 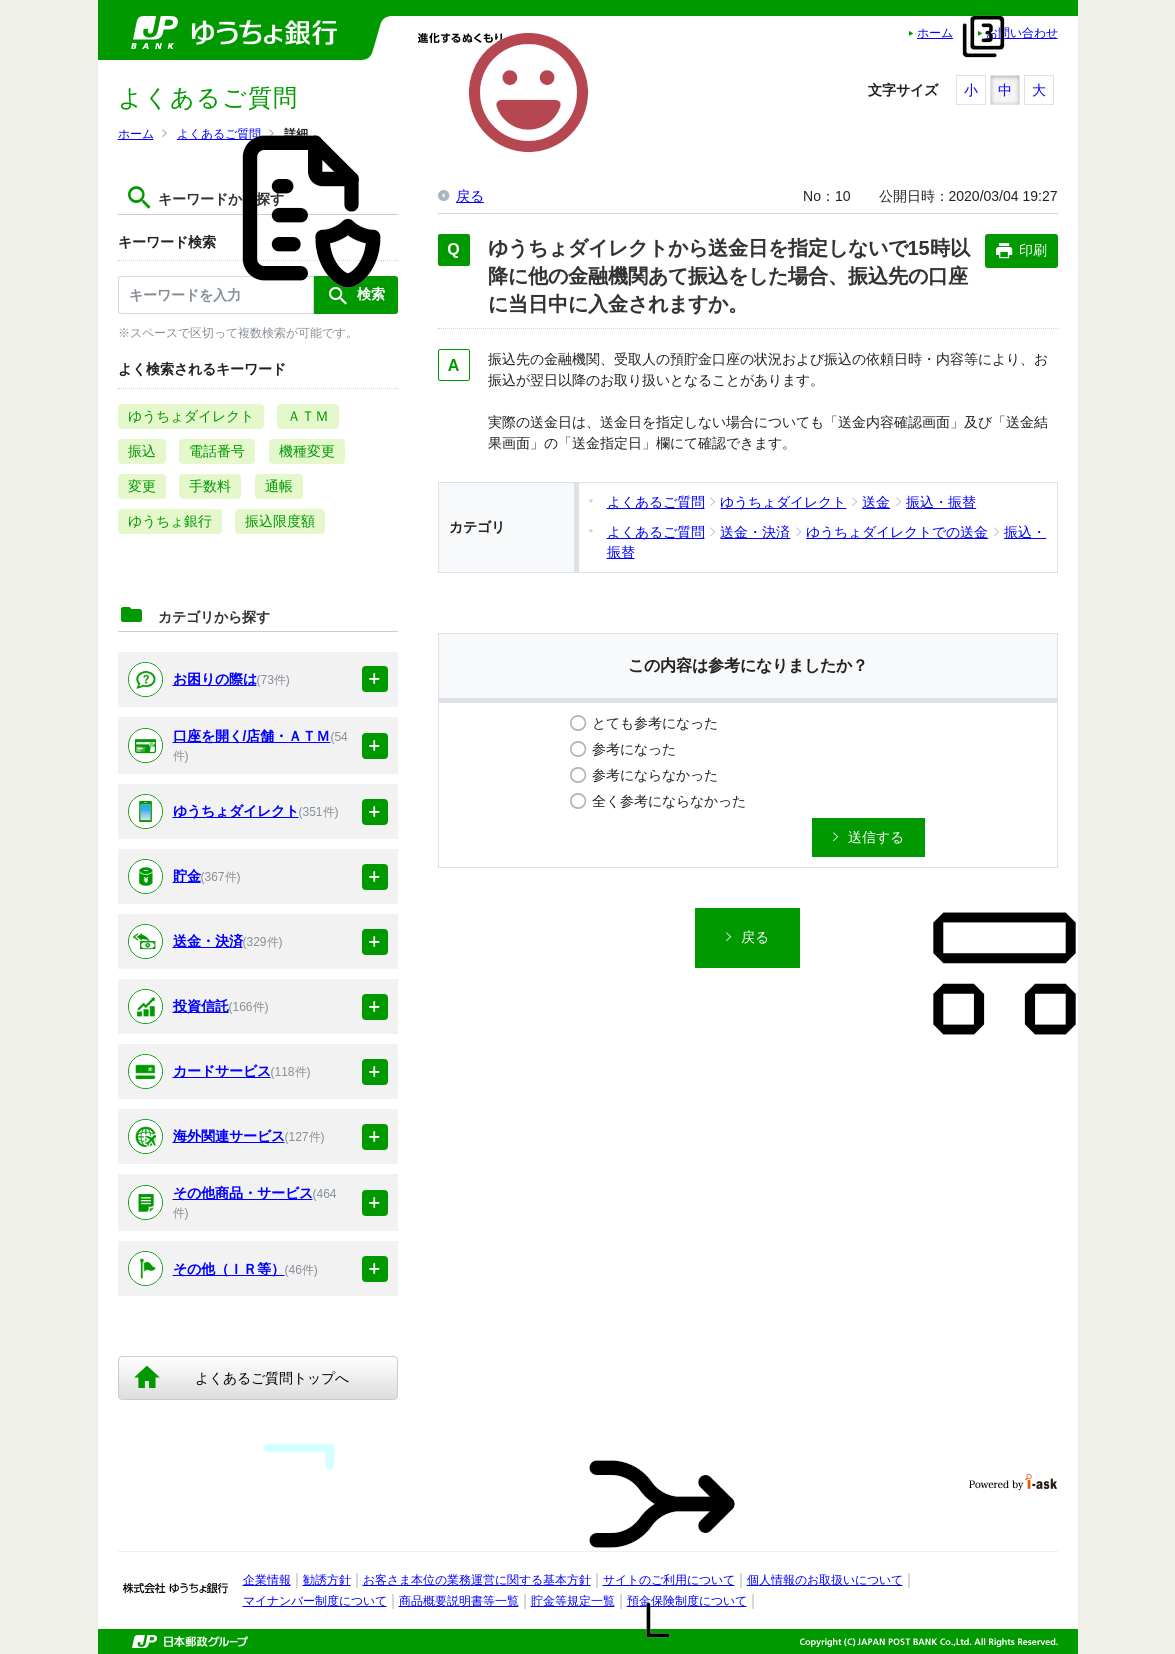 What do you see at coordinates (658, 1620) in the screenshot?
I see `indicates a label or item starting with the letter L` at bounding box center [658, 1620].